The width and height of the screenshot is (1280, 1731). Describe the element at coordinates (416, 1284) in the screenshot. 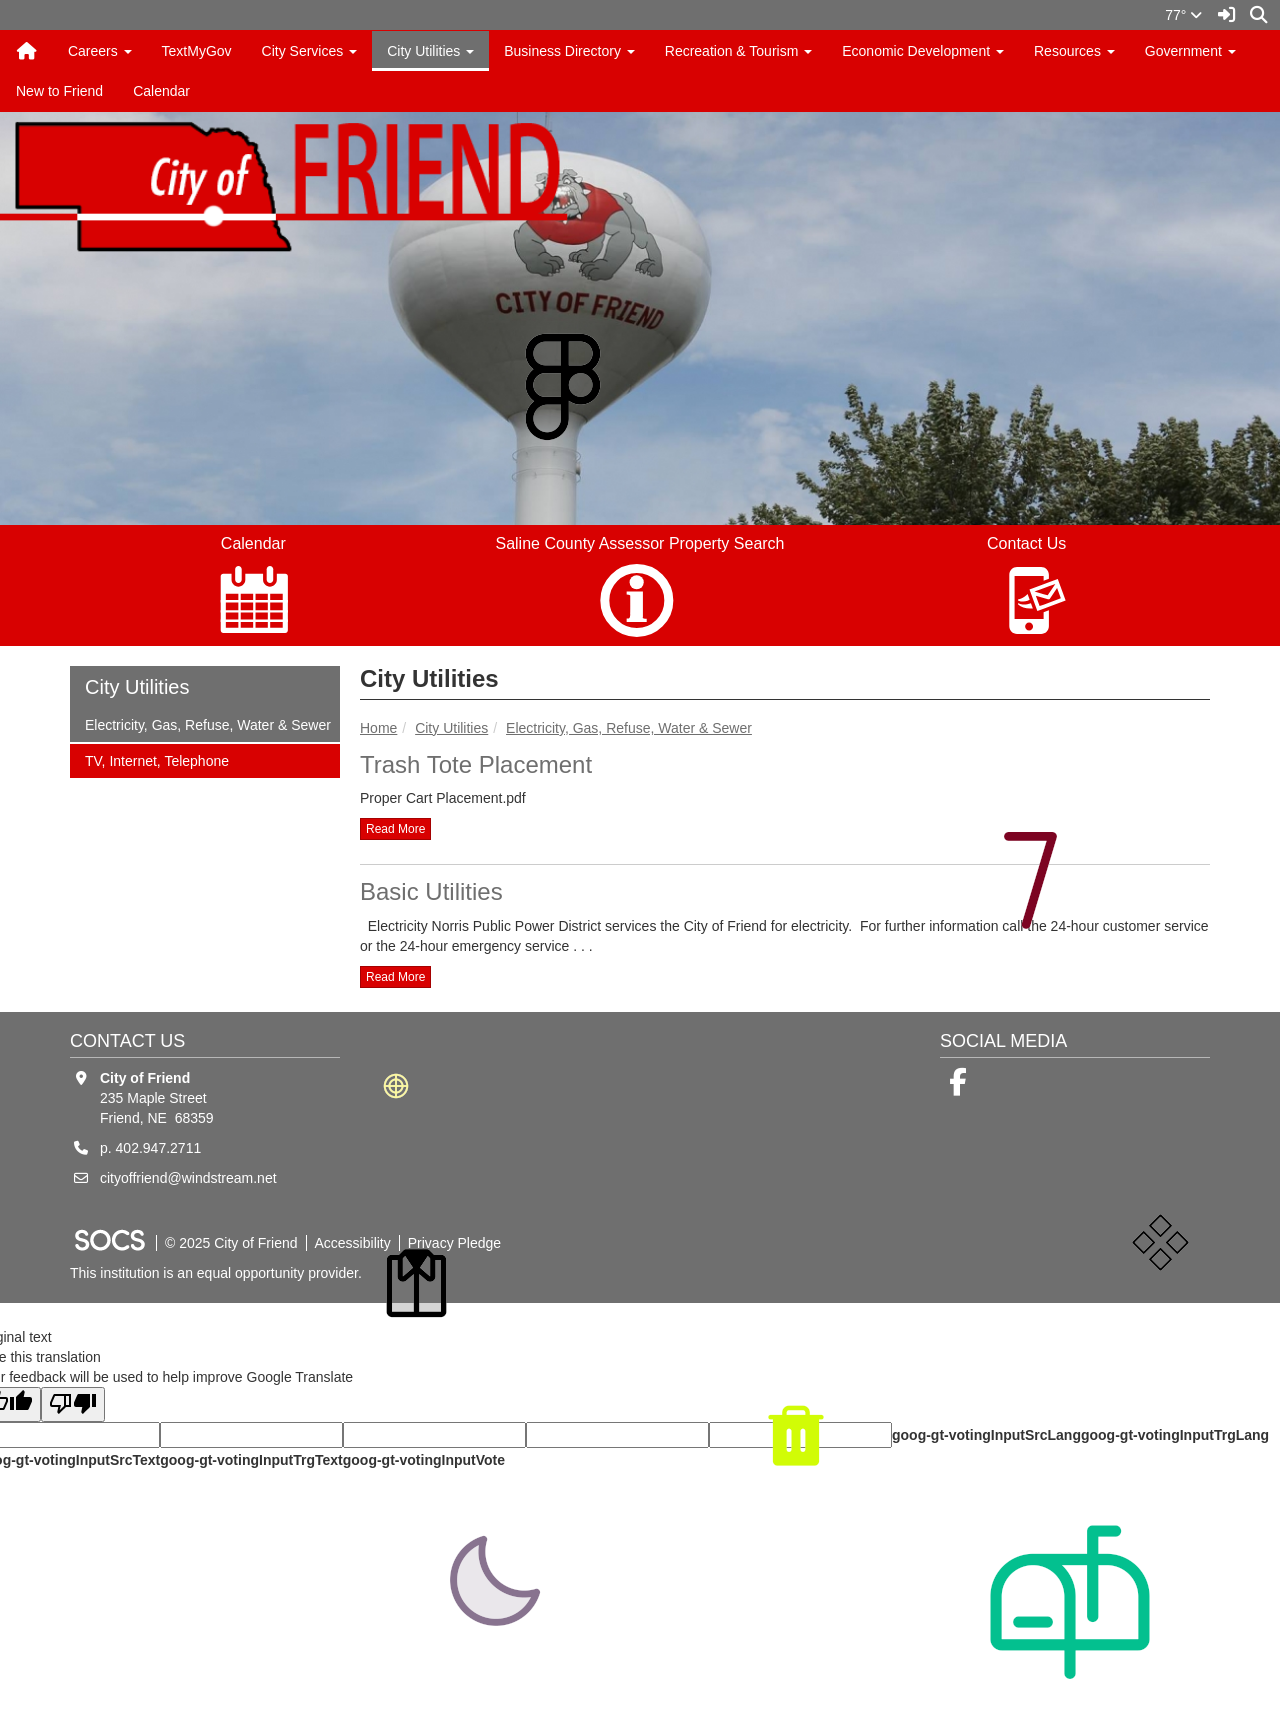

I see `view clothing or apparel items` at that location.